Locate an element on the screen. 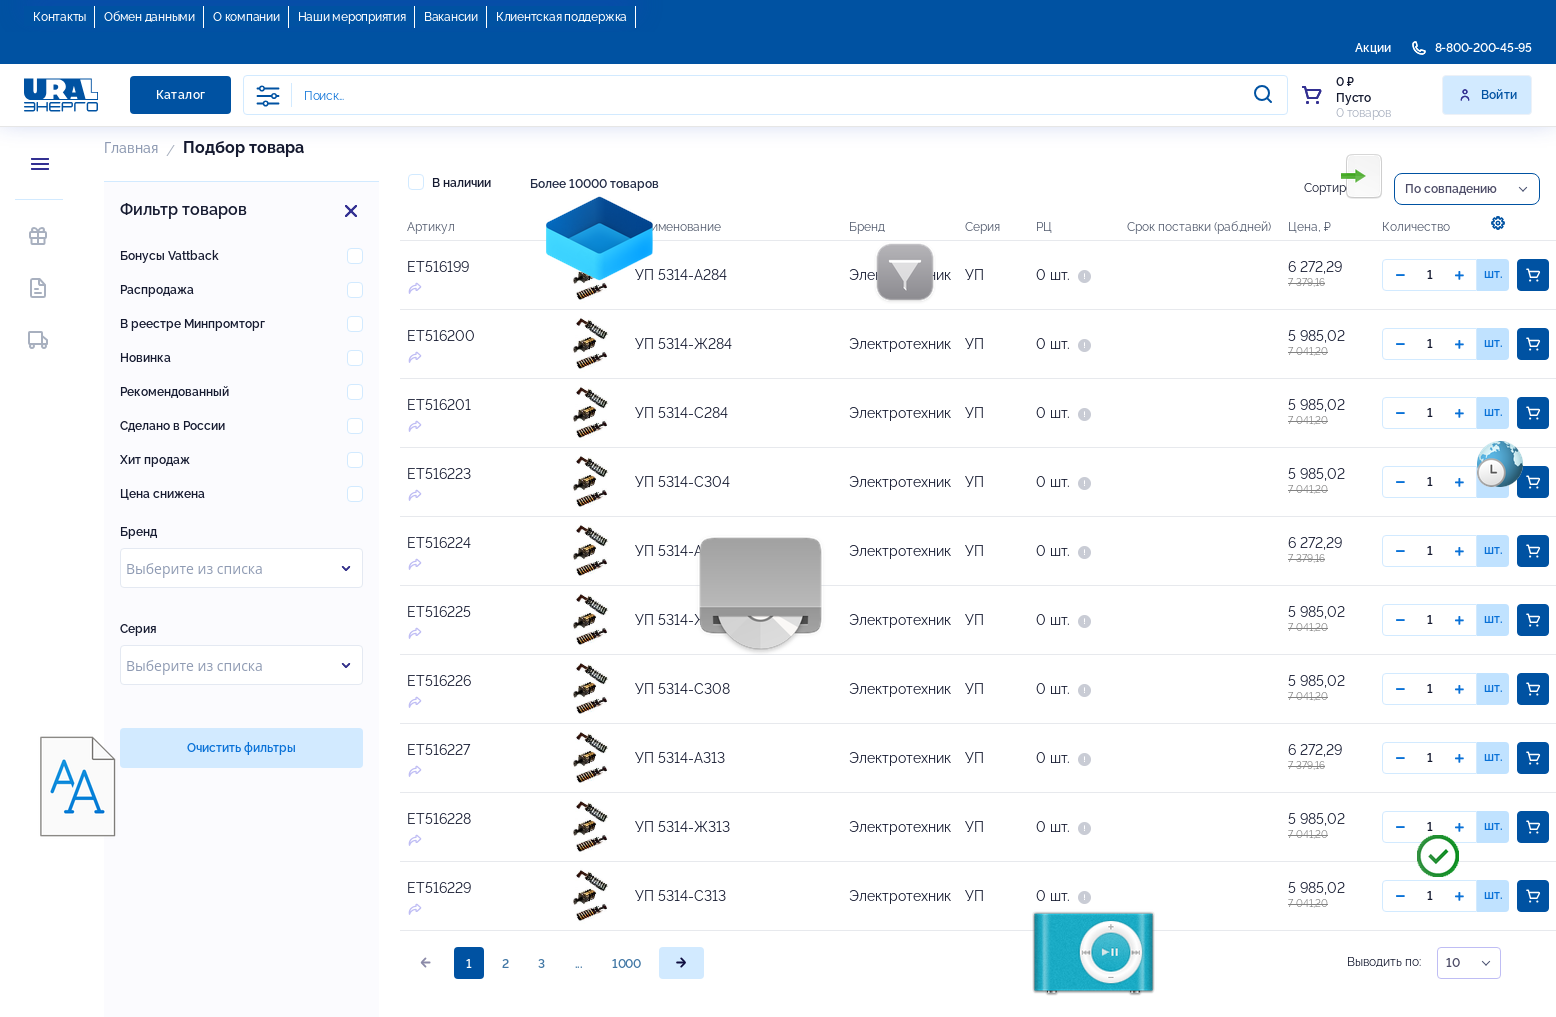 The height and width of the screenshot is (1017, 1556). access display filter settings is located at coordinates (905, 273).